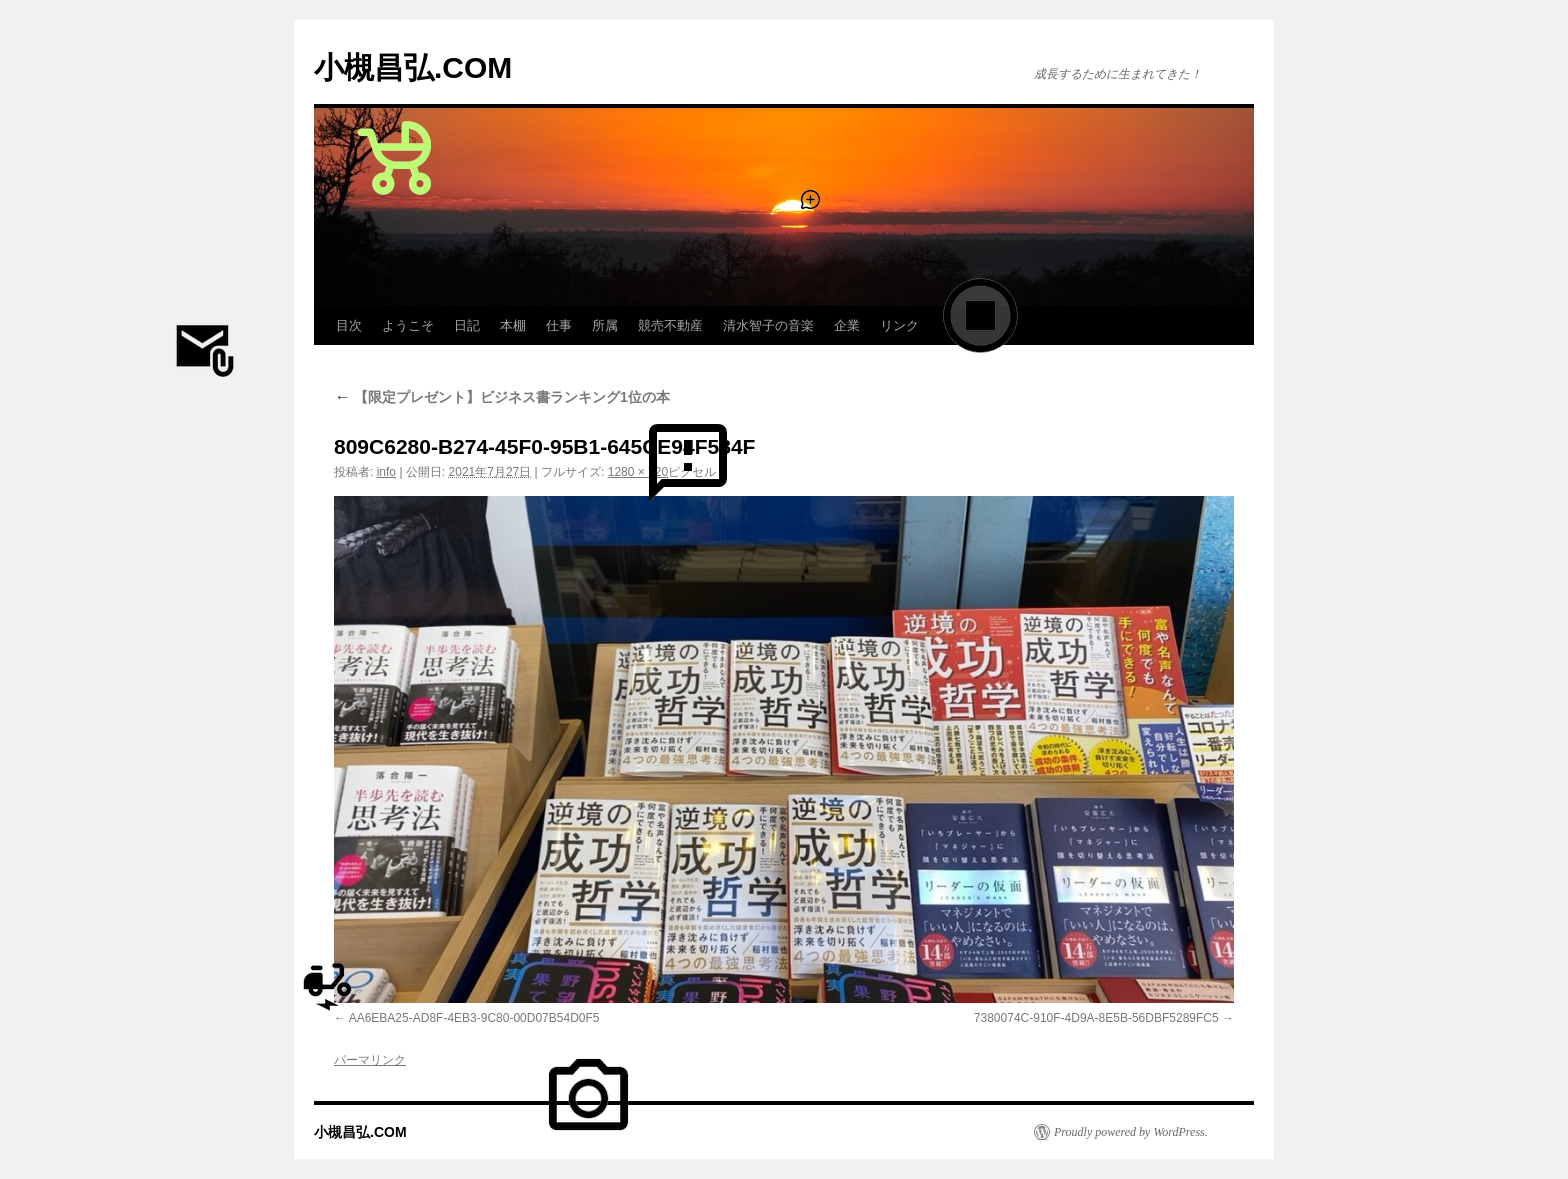  I want to click on start a new conversation, so click(810, 199).